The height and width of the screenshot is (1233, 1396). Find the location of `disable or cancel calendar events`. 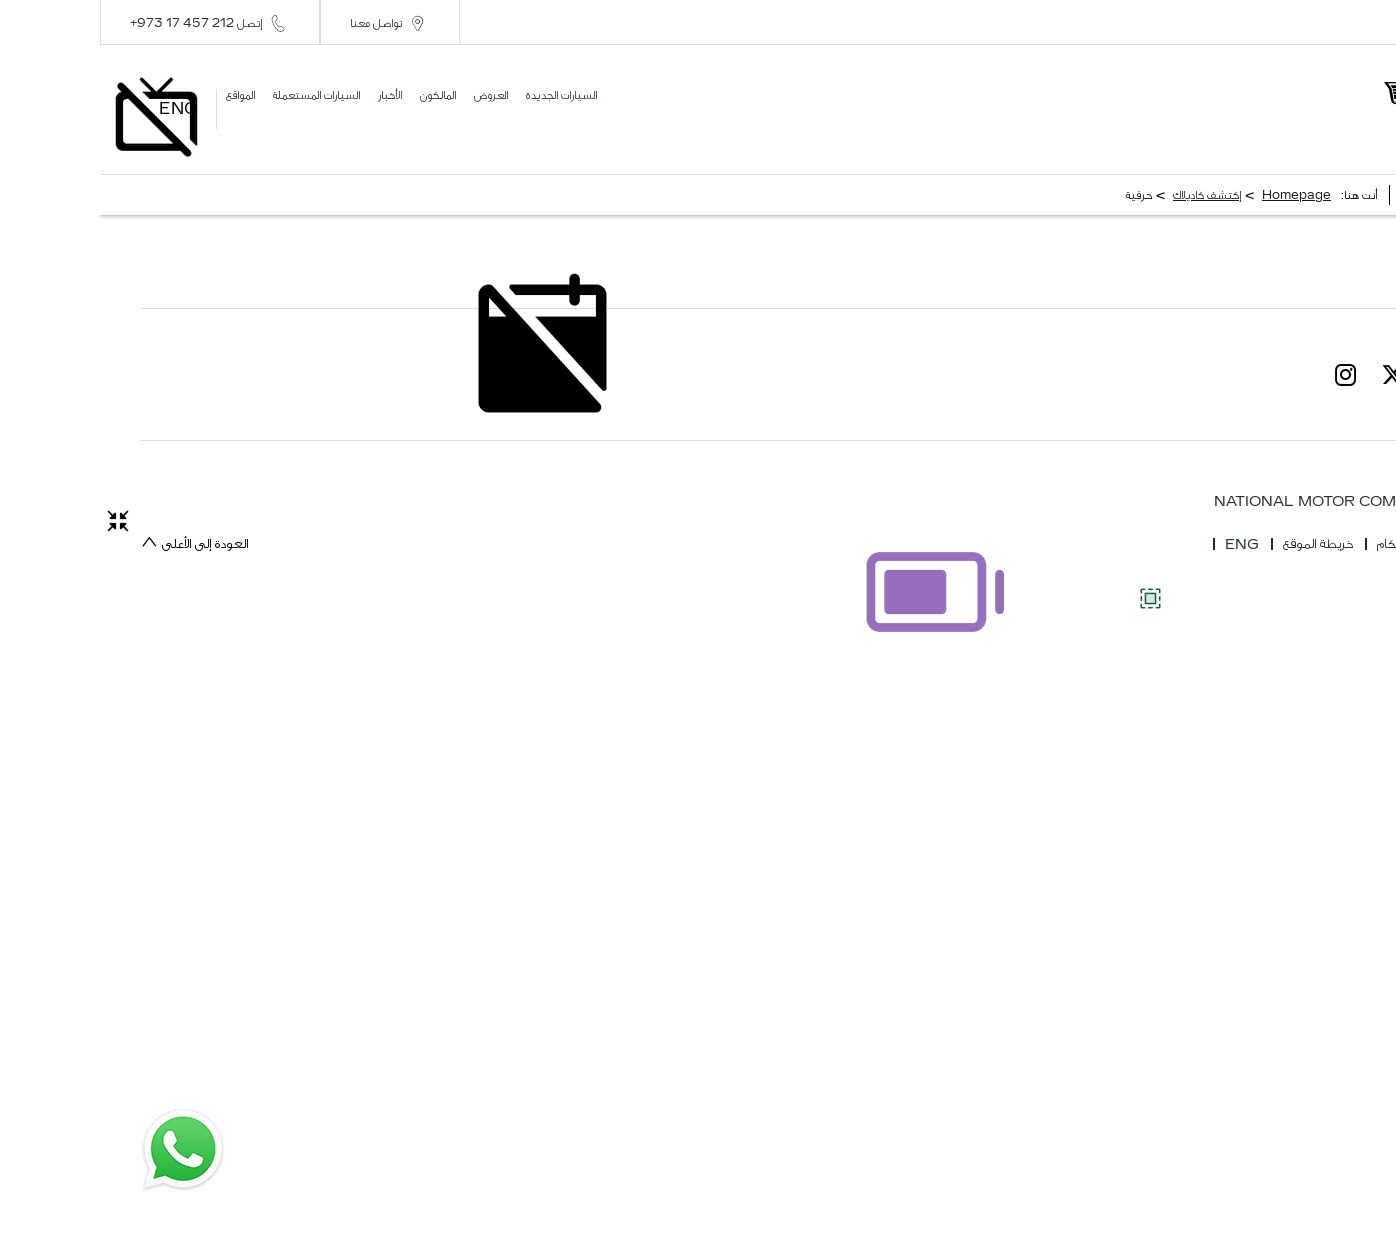

disable or cancel calendar events is located at coordinates (542, 348).